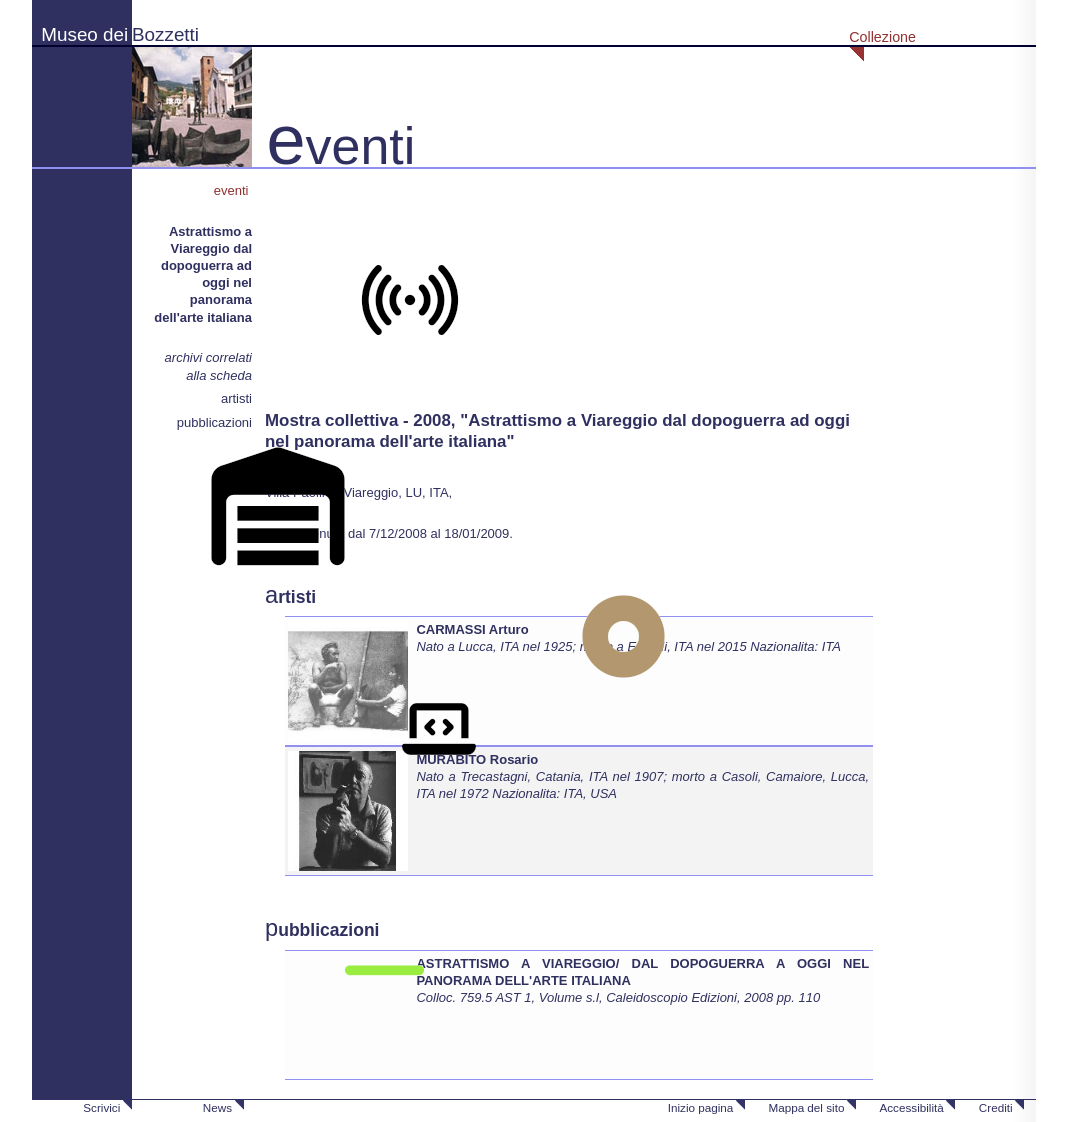  Describe the element at coordinates (439, 729) in the screenshot. I see `open code editor or development environment` at that location.